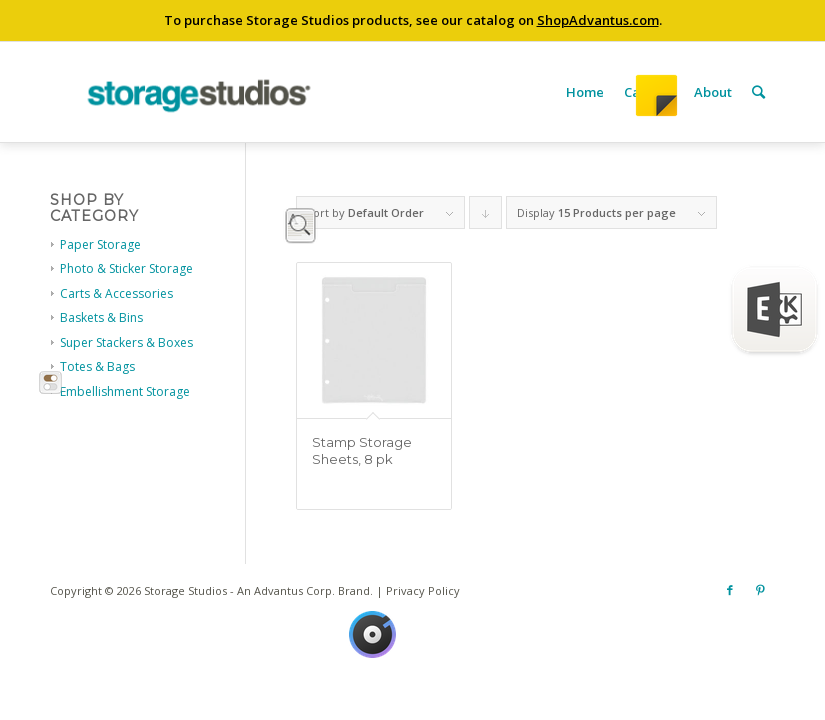 The width and height of the screenshot is (825, 720). What do you see at coordinates (774, 309) in the screenshot?
I see `open akonadi exchange web services connector` at bounding box center [774, 309].